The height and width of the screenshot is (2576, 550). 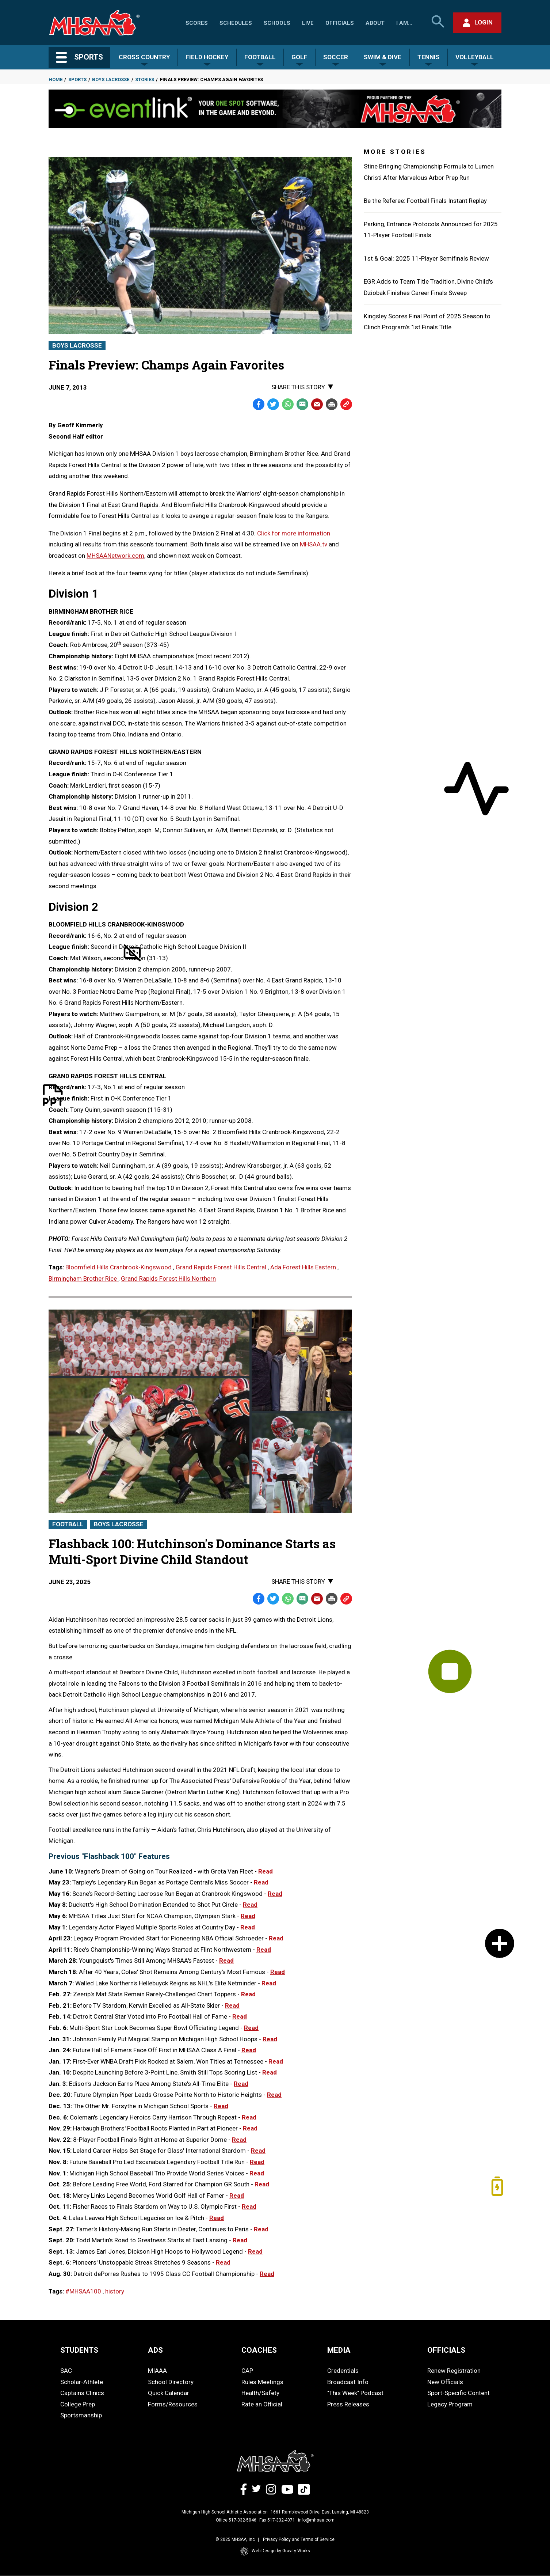 I want to click on view health or heart rate data, so click(x=476, y=789).